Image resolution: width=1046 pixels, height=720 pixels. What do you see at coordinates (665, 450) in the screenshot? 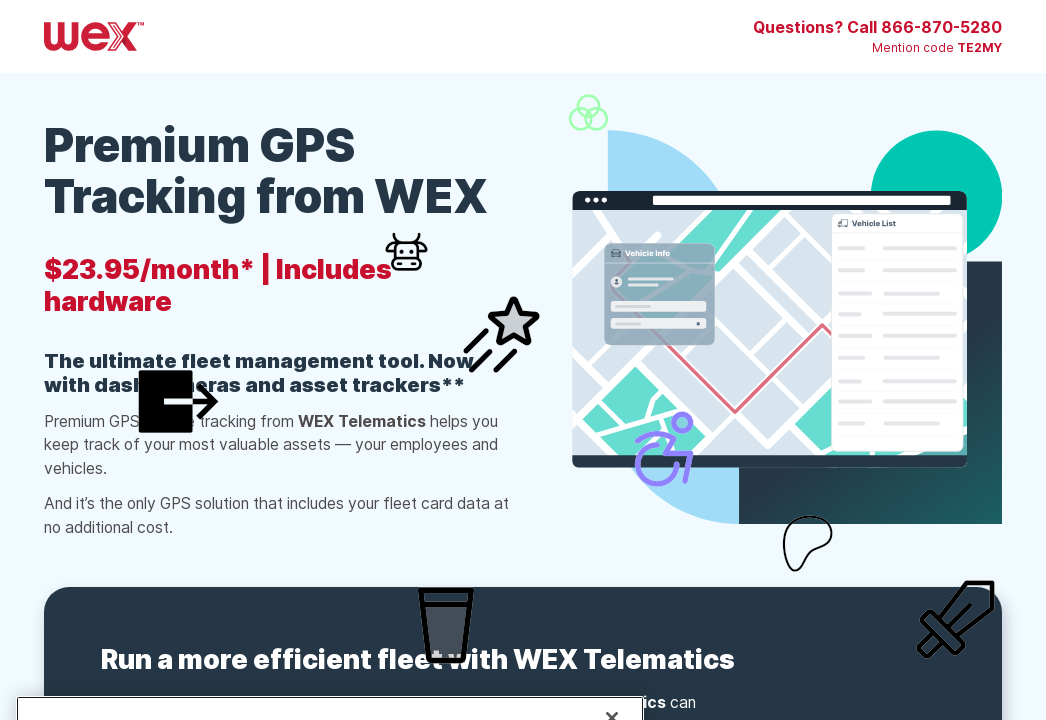
I see `indicates wheelchair accessible facility` at bounding box center [665, 450].